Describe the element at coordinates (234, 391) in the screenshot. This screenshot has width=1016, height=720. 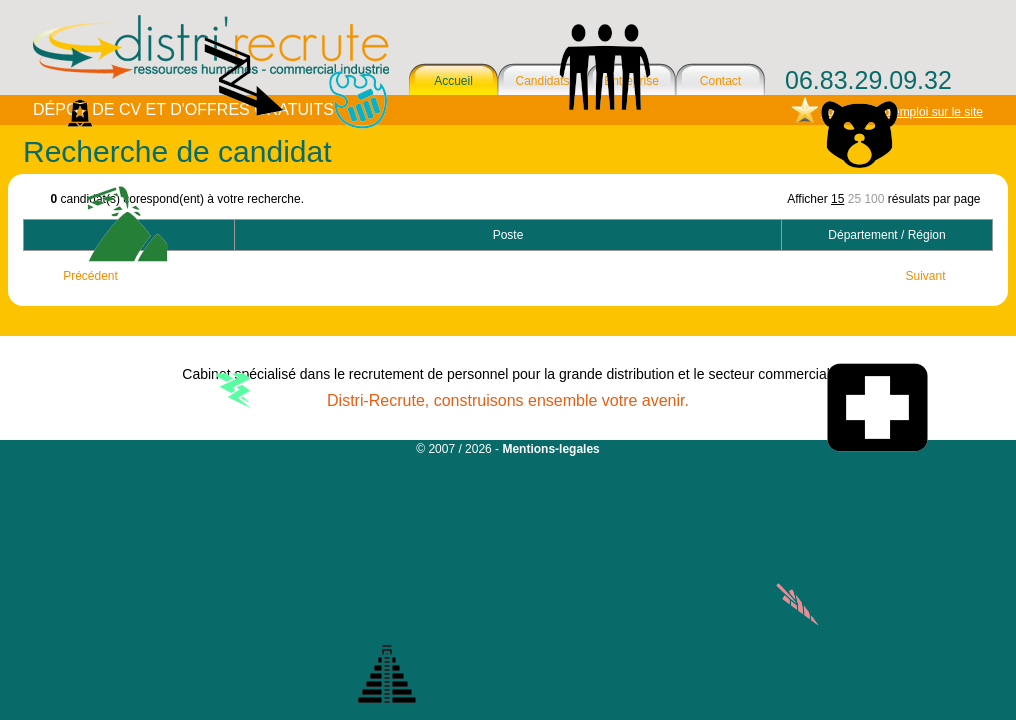
I see `activate lightning or electric ability` at that location.